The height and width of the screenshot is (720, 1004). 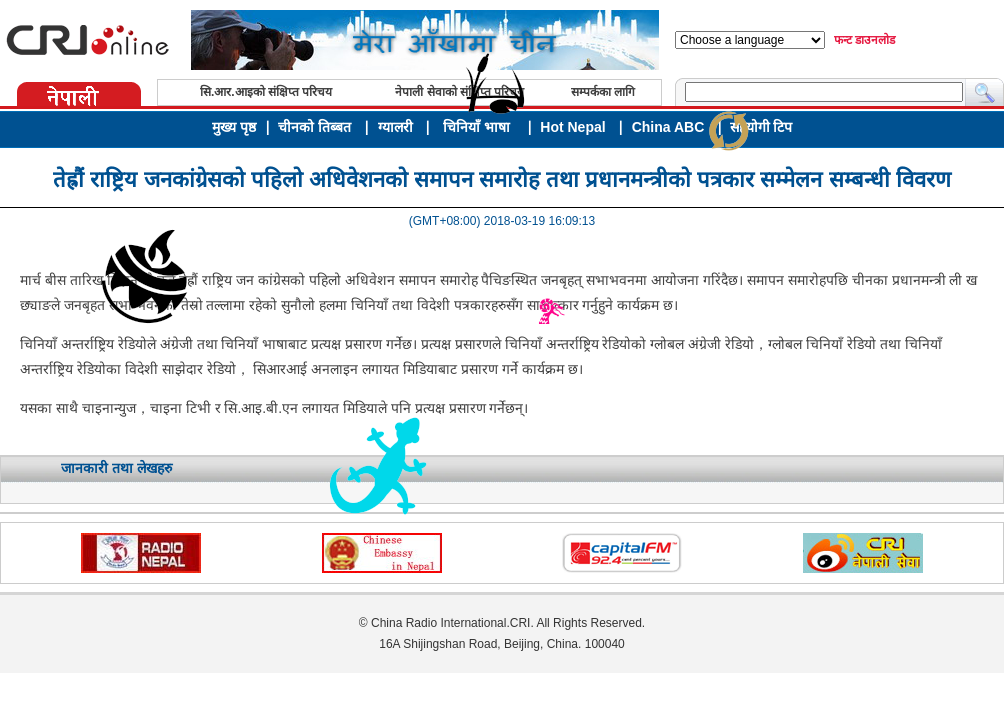 I want to click on indicates swamp or wetland terrain type, so click(x=495, y=83).